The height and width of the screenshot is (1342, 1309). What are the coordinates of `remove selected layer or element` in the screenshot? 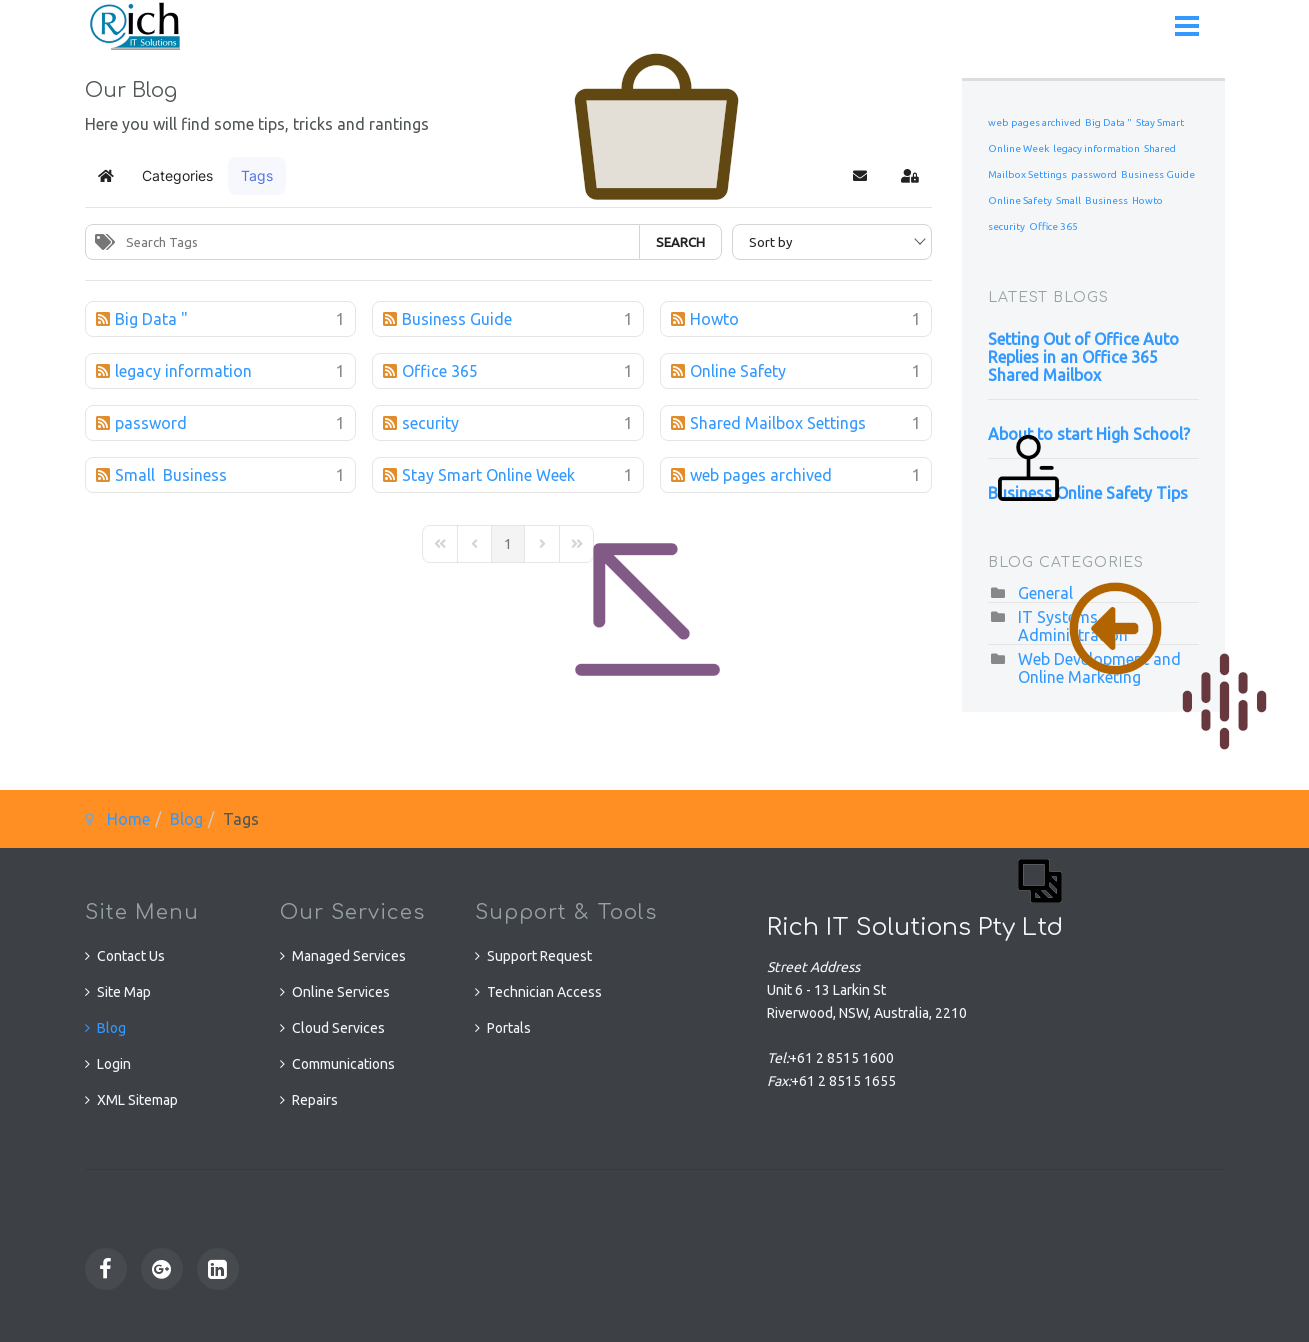 It's located at (1040, 881).